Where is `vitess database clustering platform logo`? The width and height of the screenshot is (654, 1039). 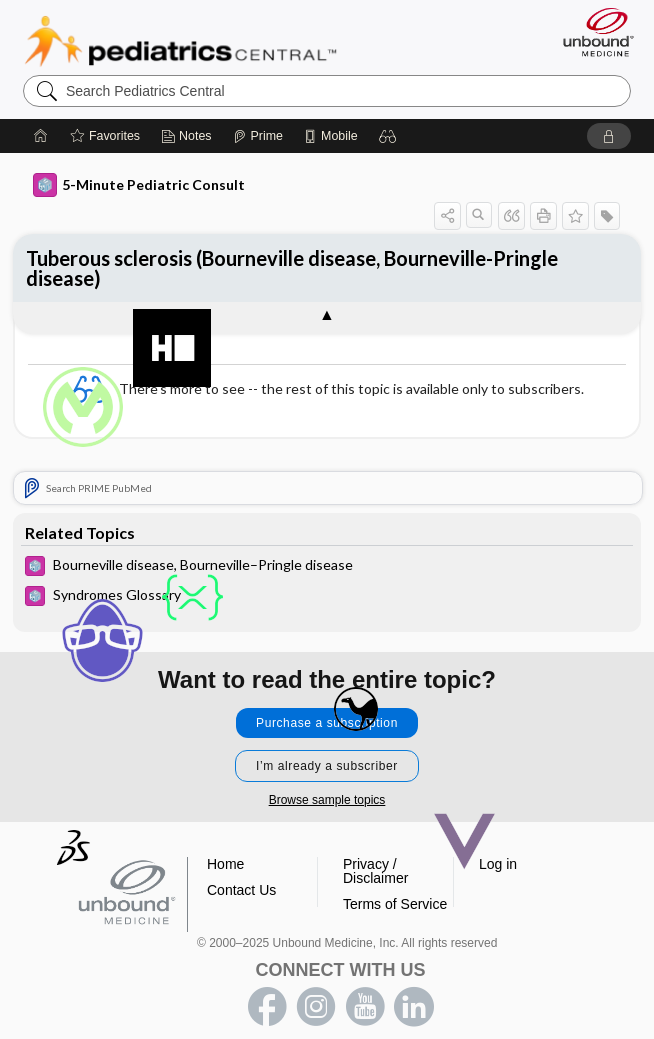 vitess database clustering platform logo is located at coordinates (464, 841).